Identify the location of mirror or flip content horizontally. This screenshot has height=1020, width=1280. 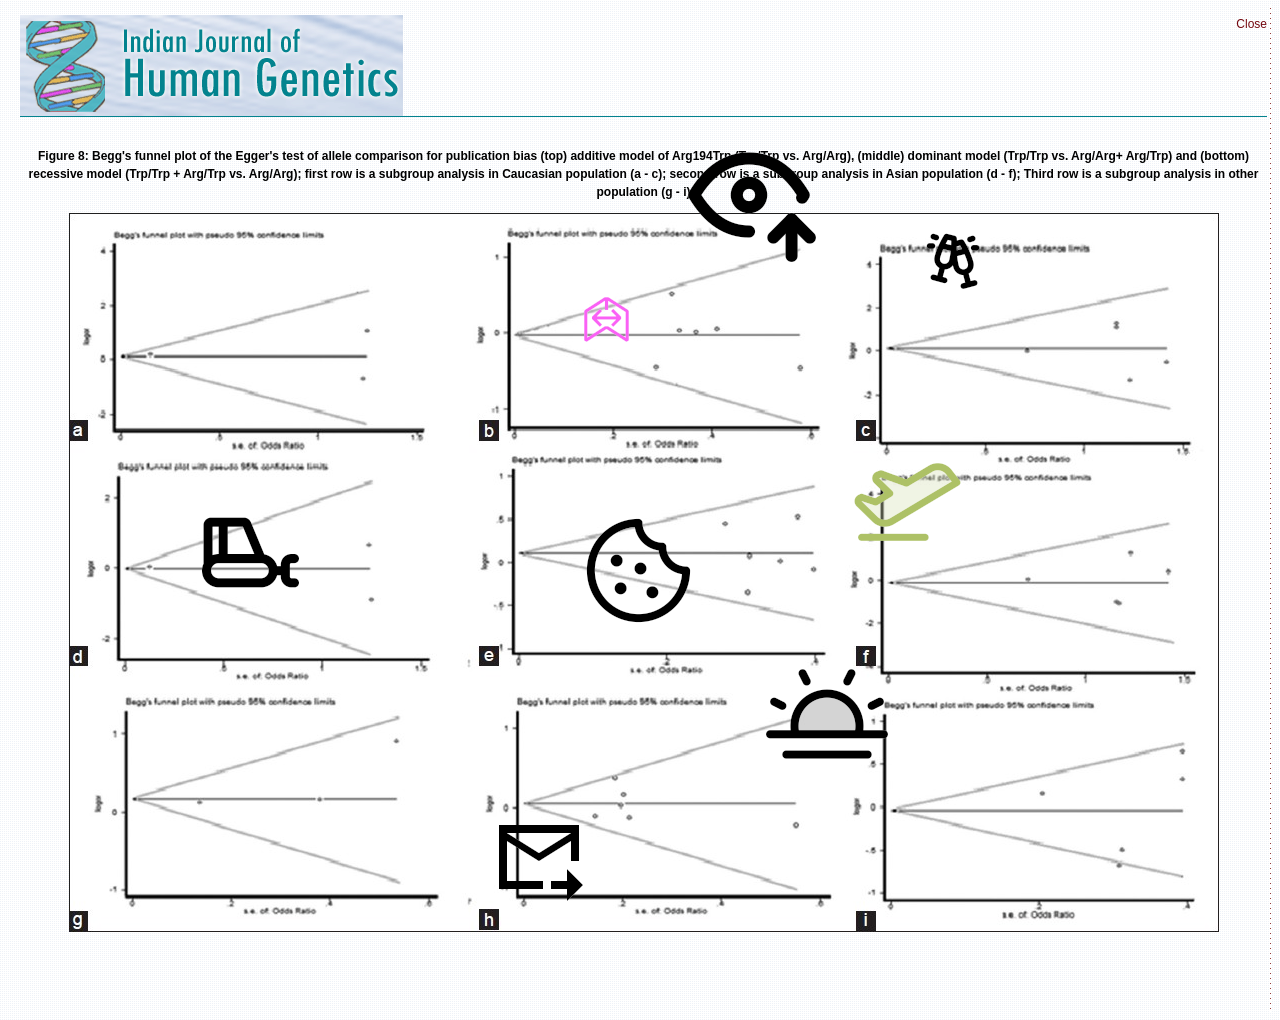
(606, 319).